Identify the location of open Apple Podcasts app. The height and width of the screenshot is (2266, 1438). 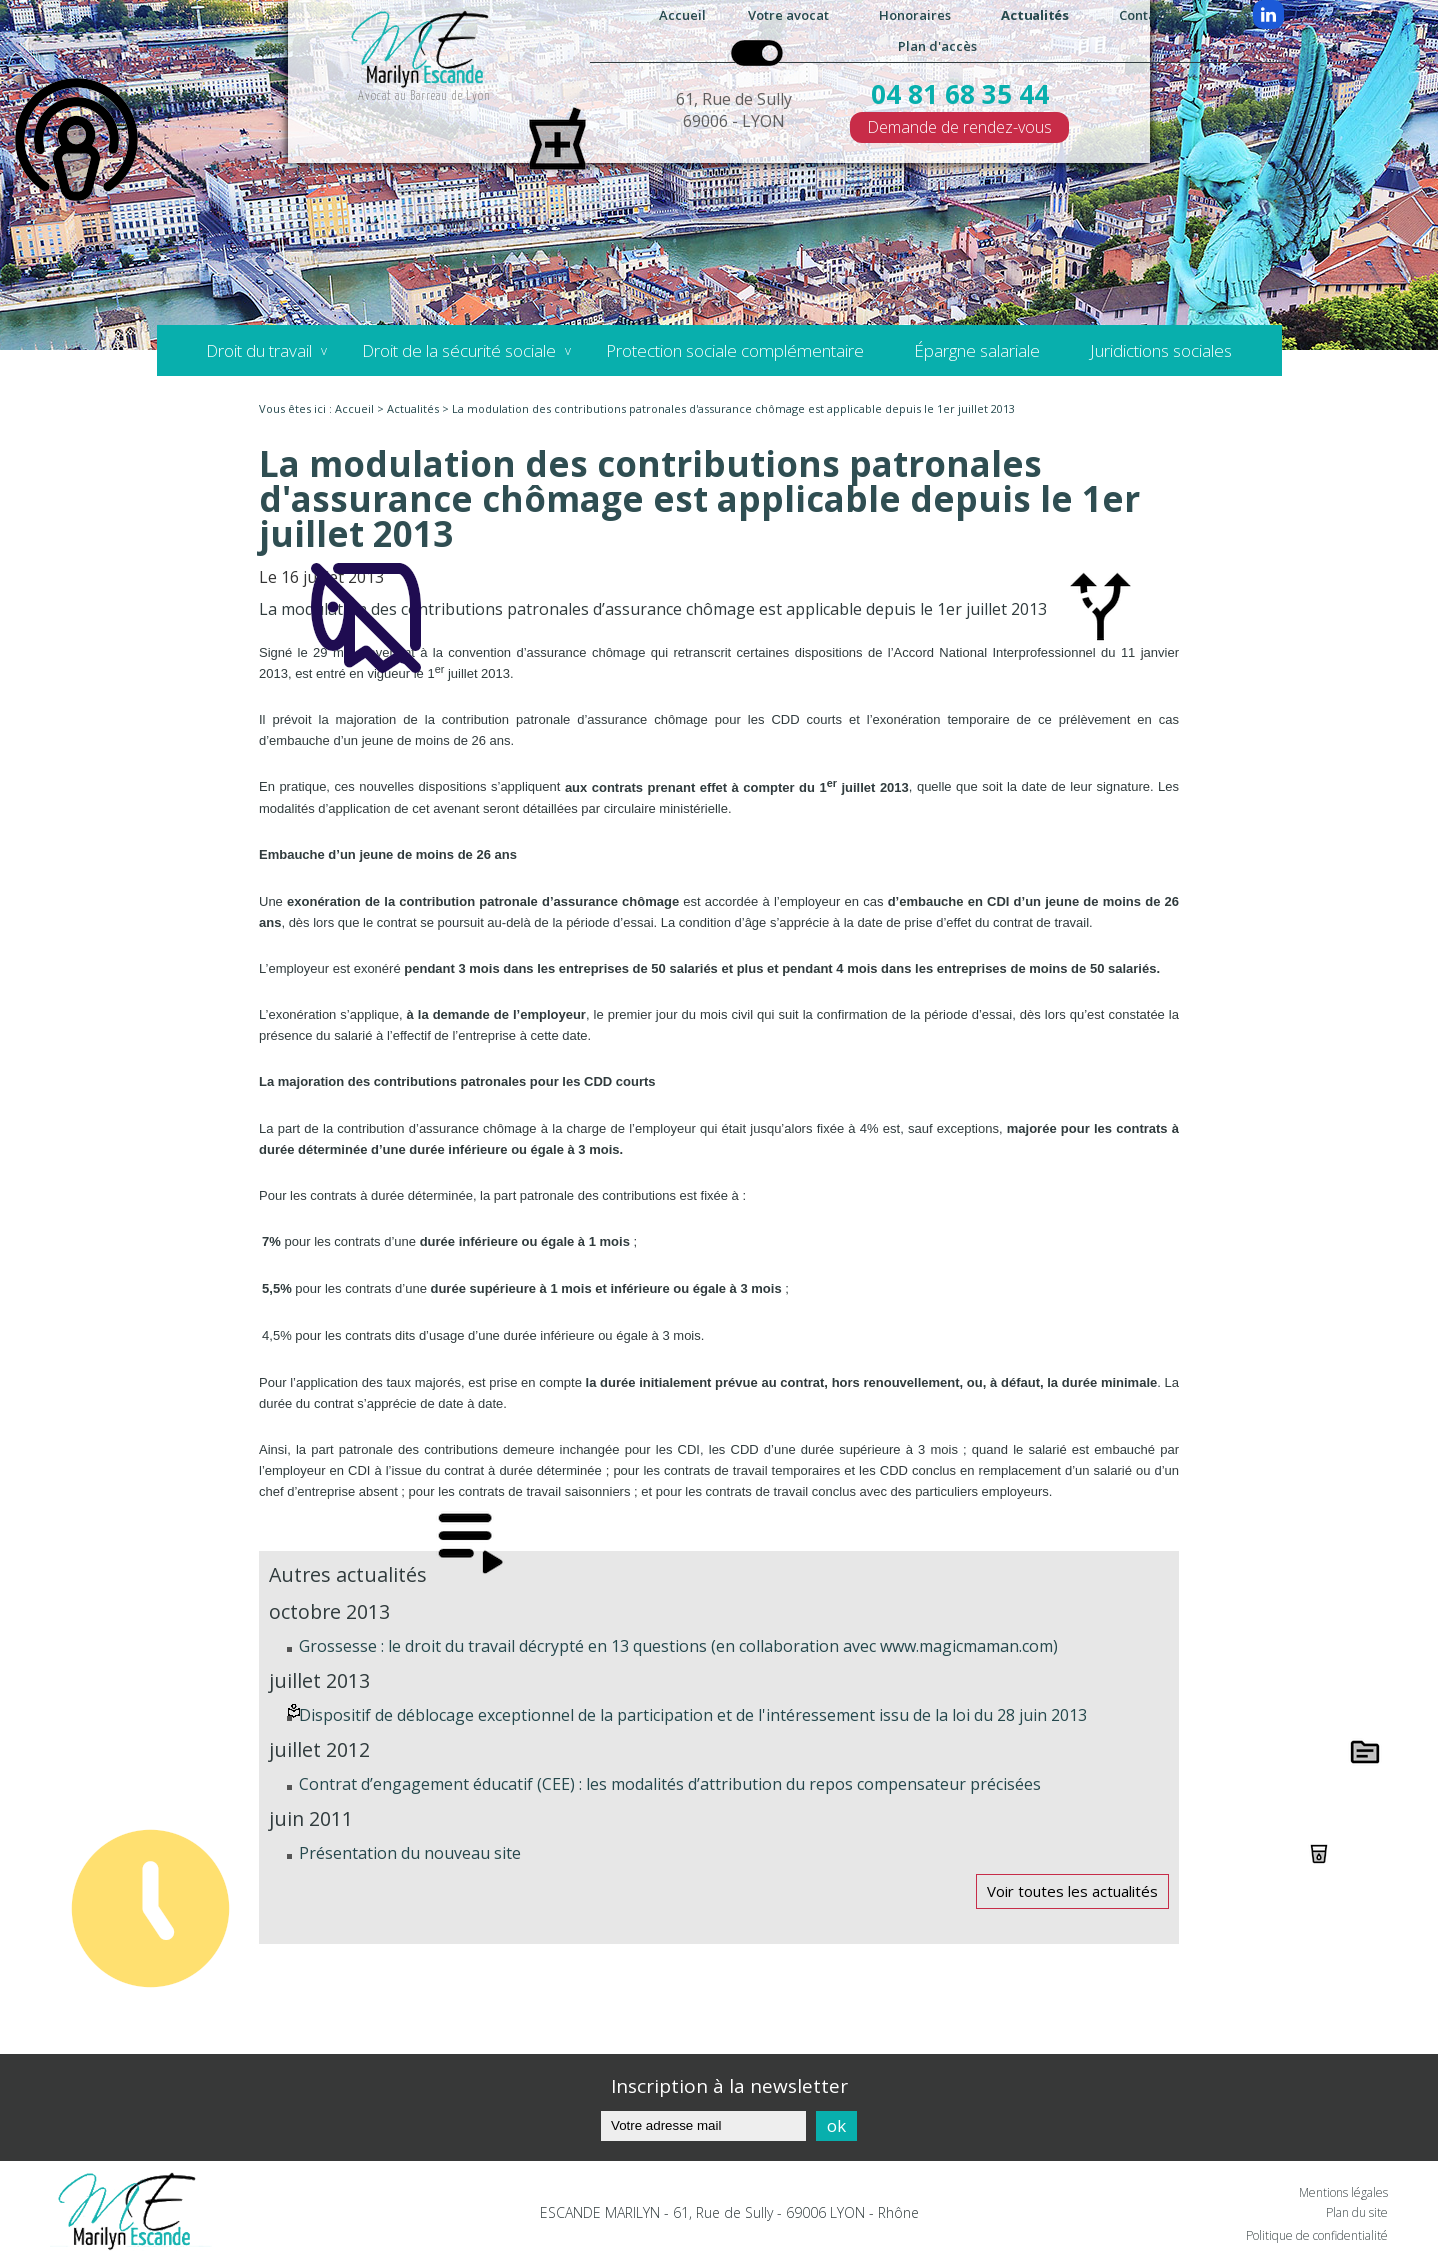
(76, 139).